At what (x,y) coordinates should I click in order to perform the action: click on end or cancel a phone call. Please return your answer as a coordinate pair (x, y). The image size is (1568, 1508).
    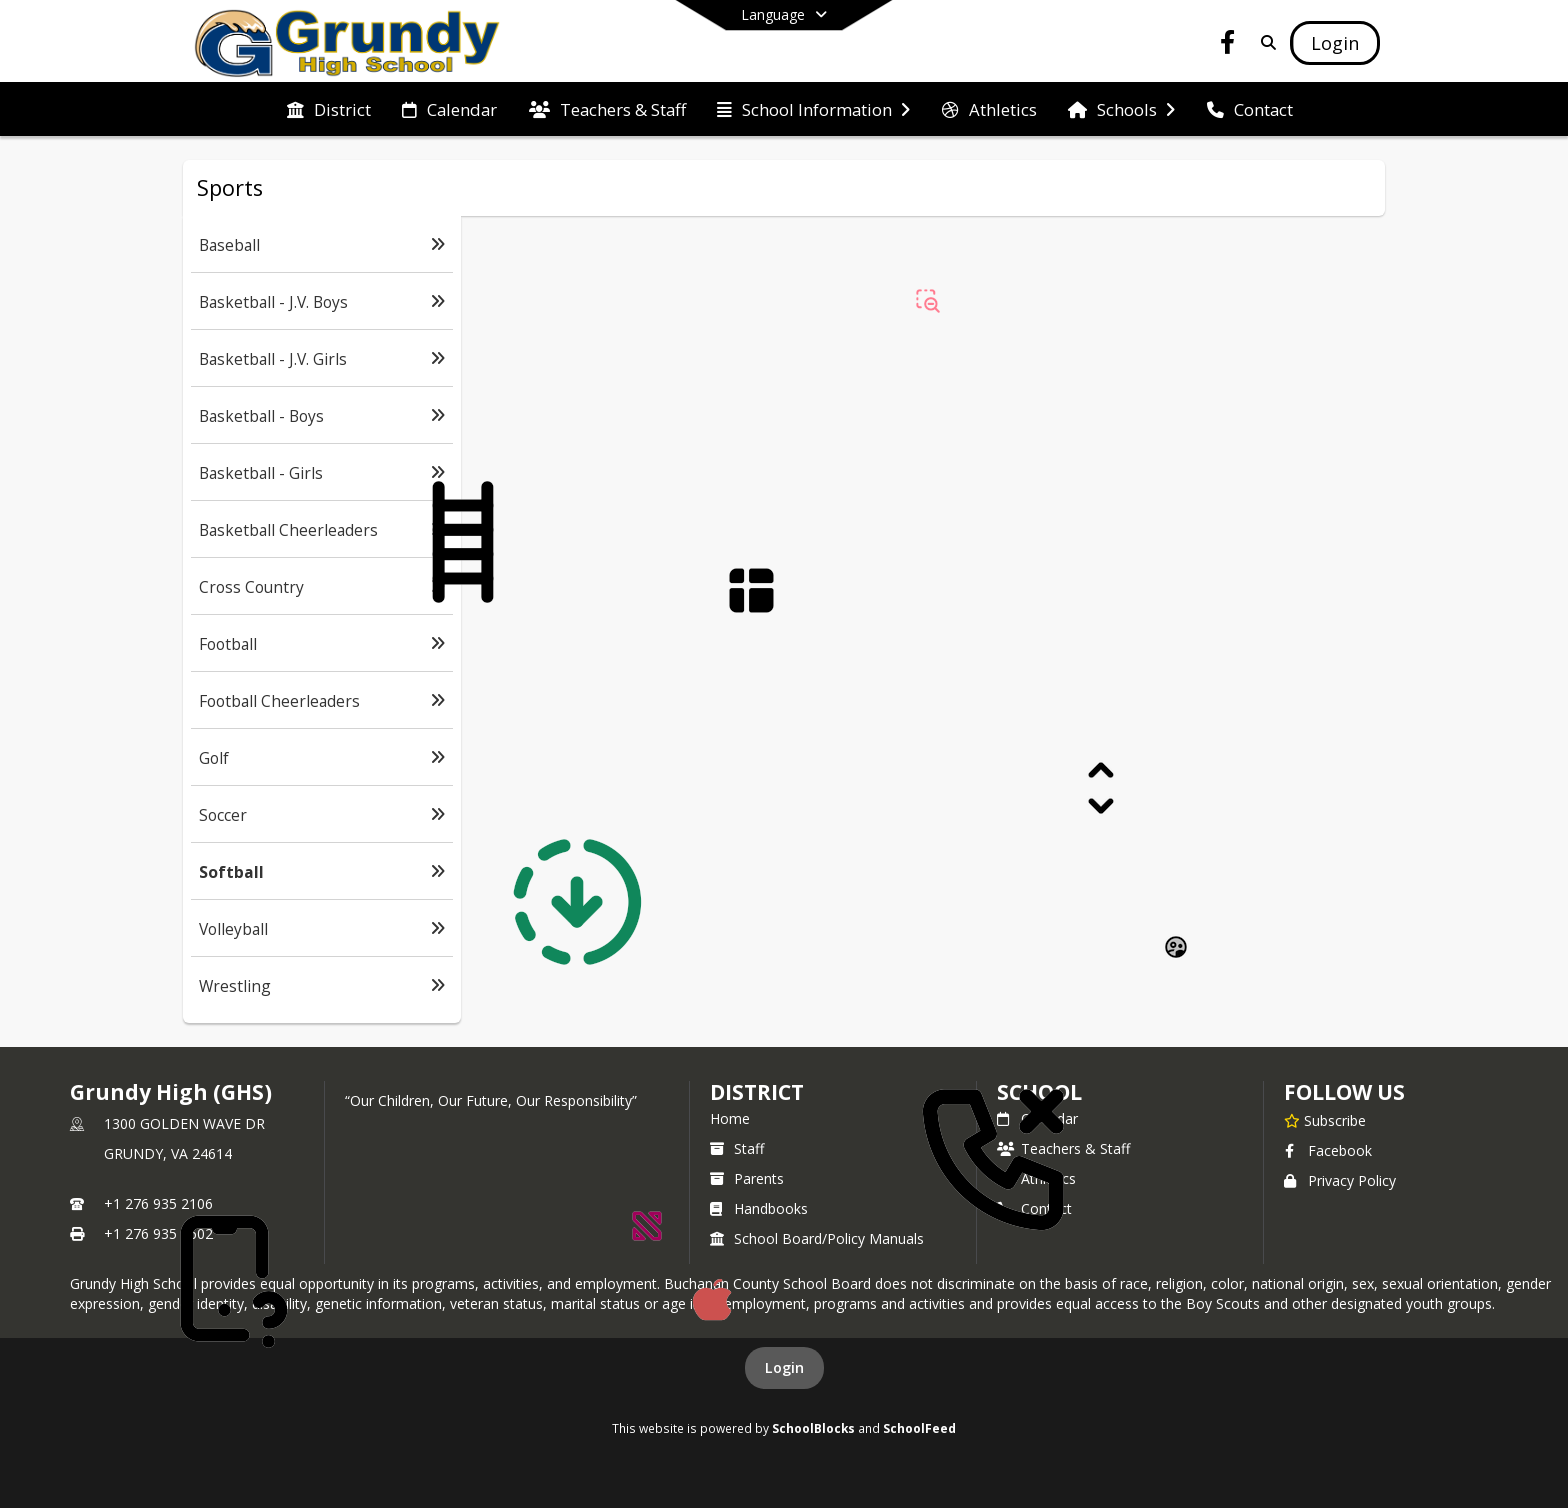
    Looking at the image, I should click on (997, 1156).